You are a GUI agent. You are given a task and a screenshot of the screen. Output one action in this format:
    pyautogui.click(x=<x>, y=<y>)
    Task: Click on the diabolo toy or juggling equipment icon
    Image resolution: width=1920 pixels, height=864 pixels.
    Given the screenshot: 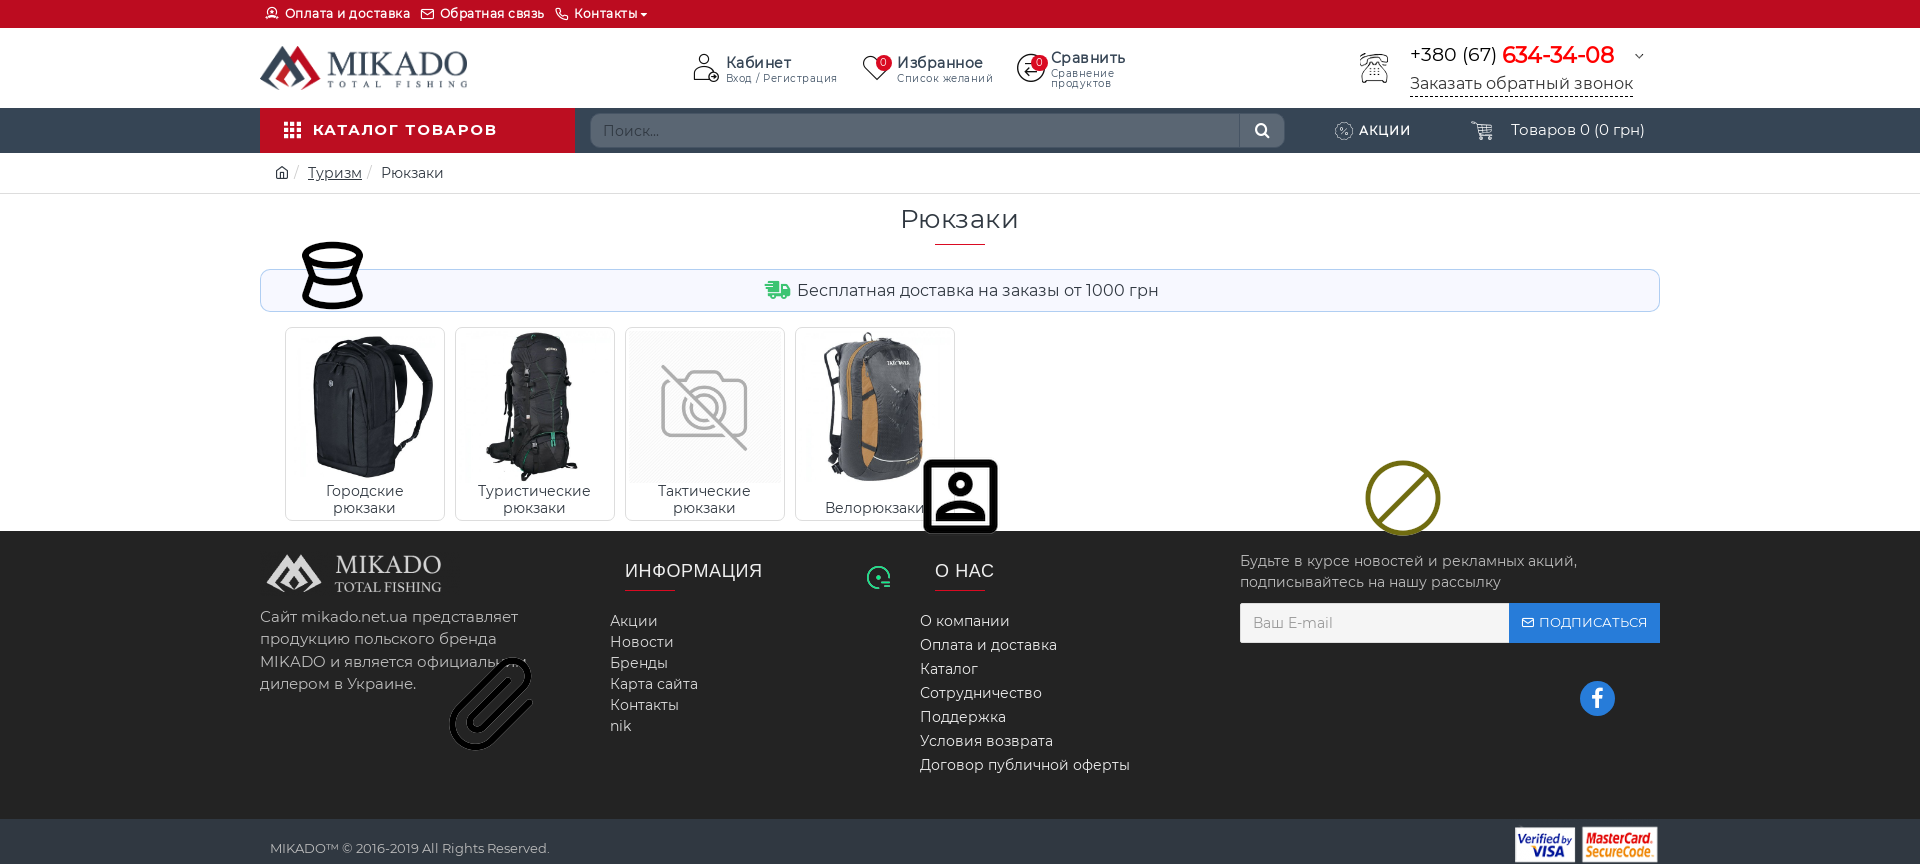 What is the action you would take?
    pyautogui.click(x=332, y=275)
    